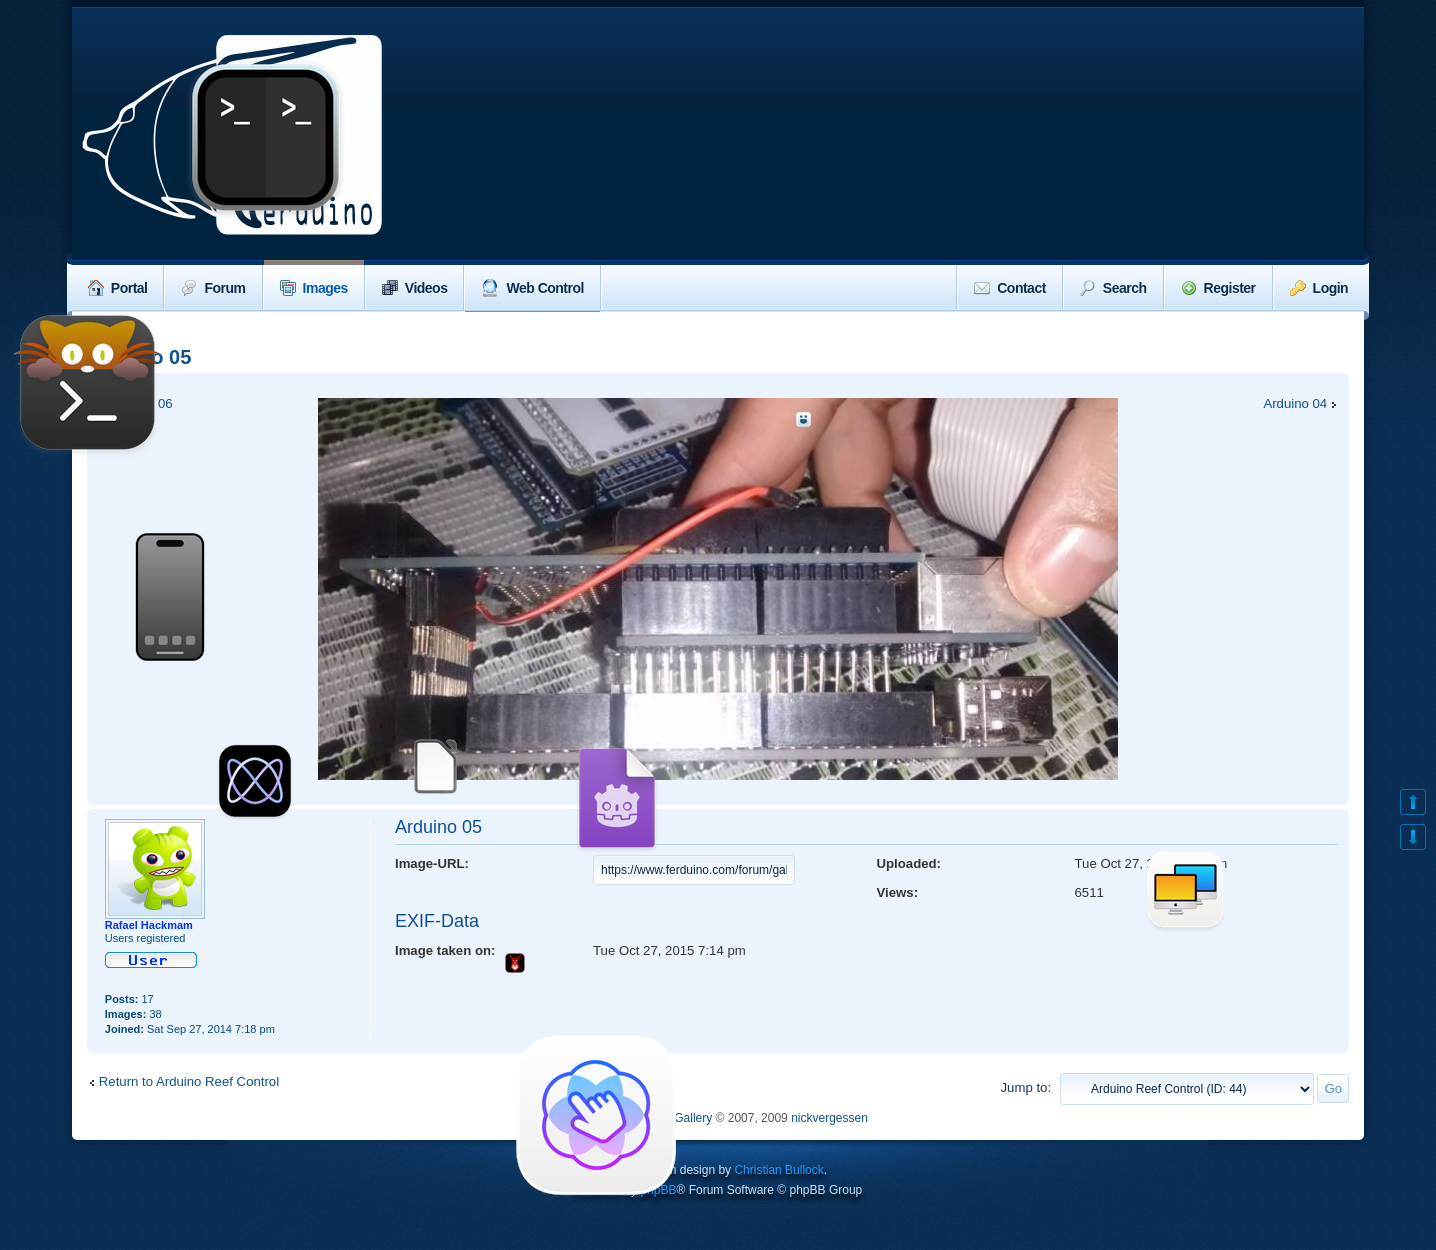 Image resolution: width=1436 pixels, height=1250 pixels. I want to click on open terminix terminal emulator, so click(265, 137).